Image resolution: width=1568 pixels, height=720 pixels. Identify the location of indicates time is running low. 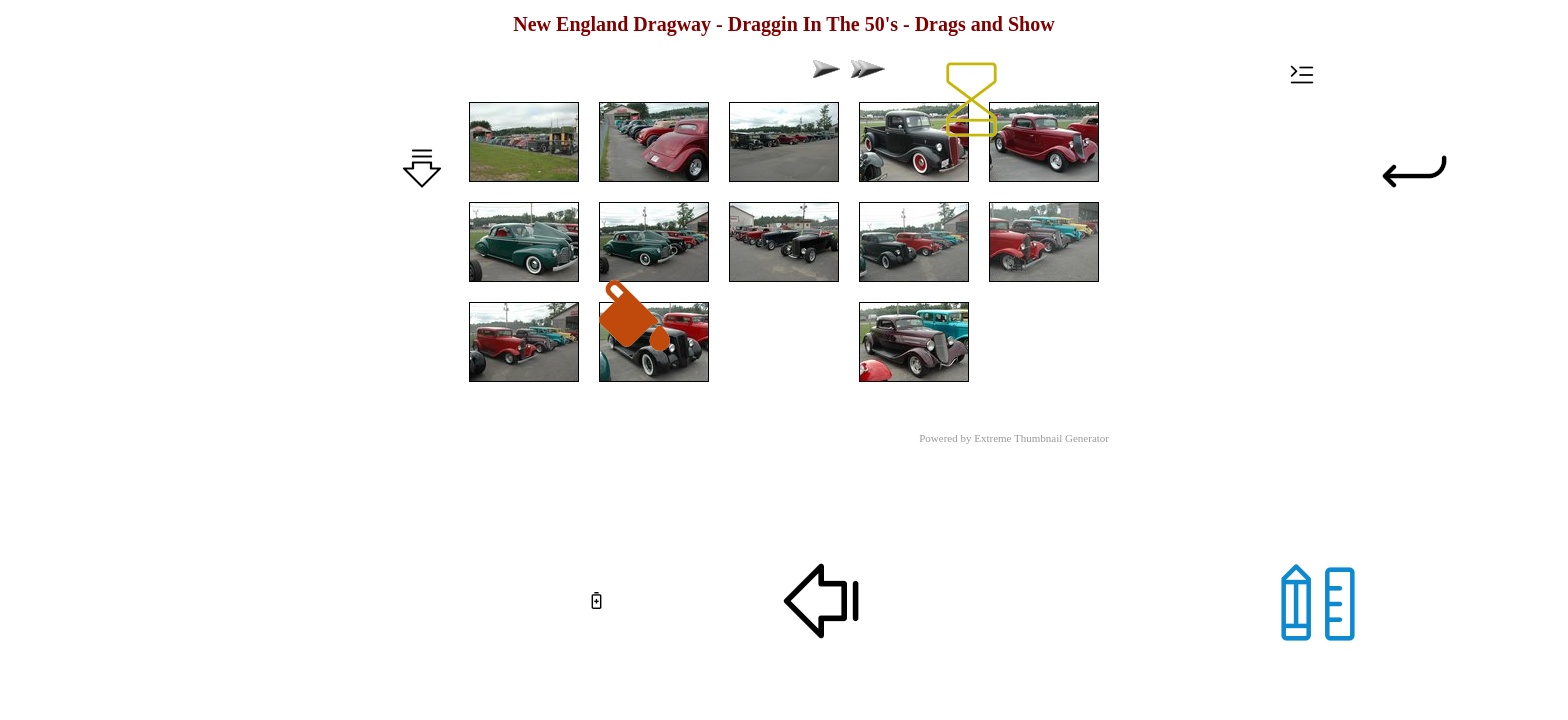
(971, 99).